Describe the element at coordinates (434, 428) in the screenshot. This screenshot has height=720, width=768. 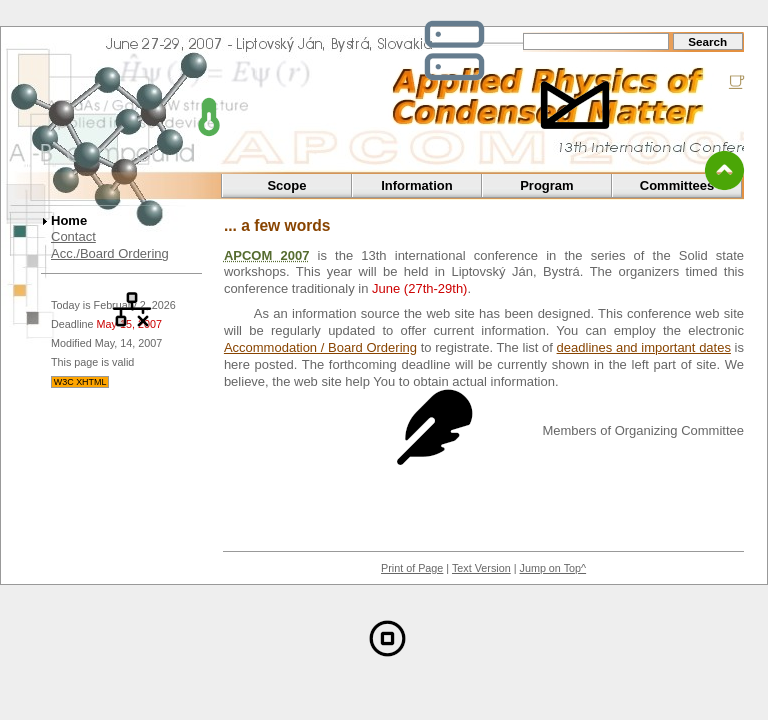
I see `compose a new message or post` at that location.